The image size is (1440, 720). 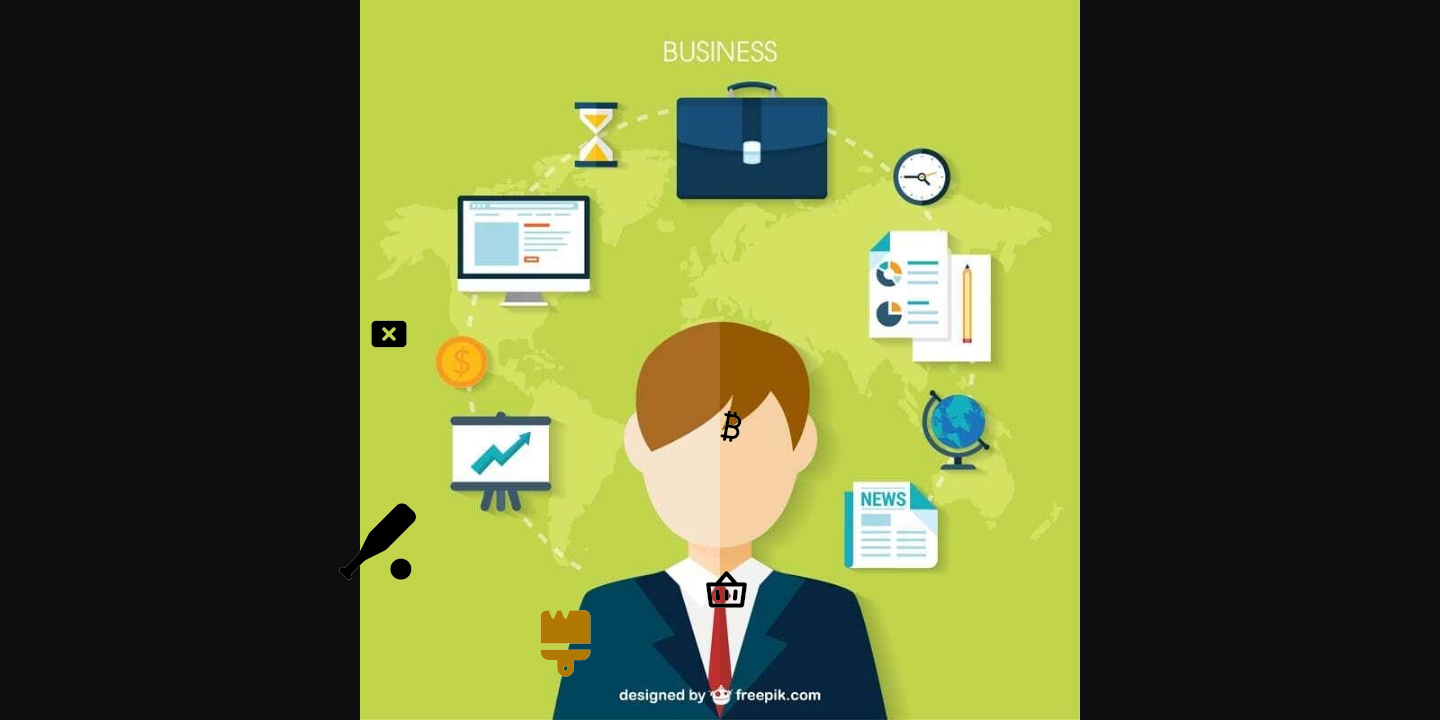 I want to click on access painting or drawing tools, so click(x=565, y=643).